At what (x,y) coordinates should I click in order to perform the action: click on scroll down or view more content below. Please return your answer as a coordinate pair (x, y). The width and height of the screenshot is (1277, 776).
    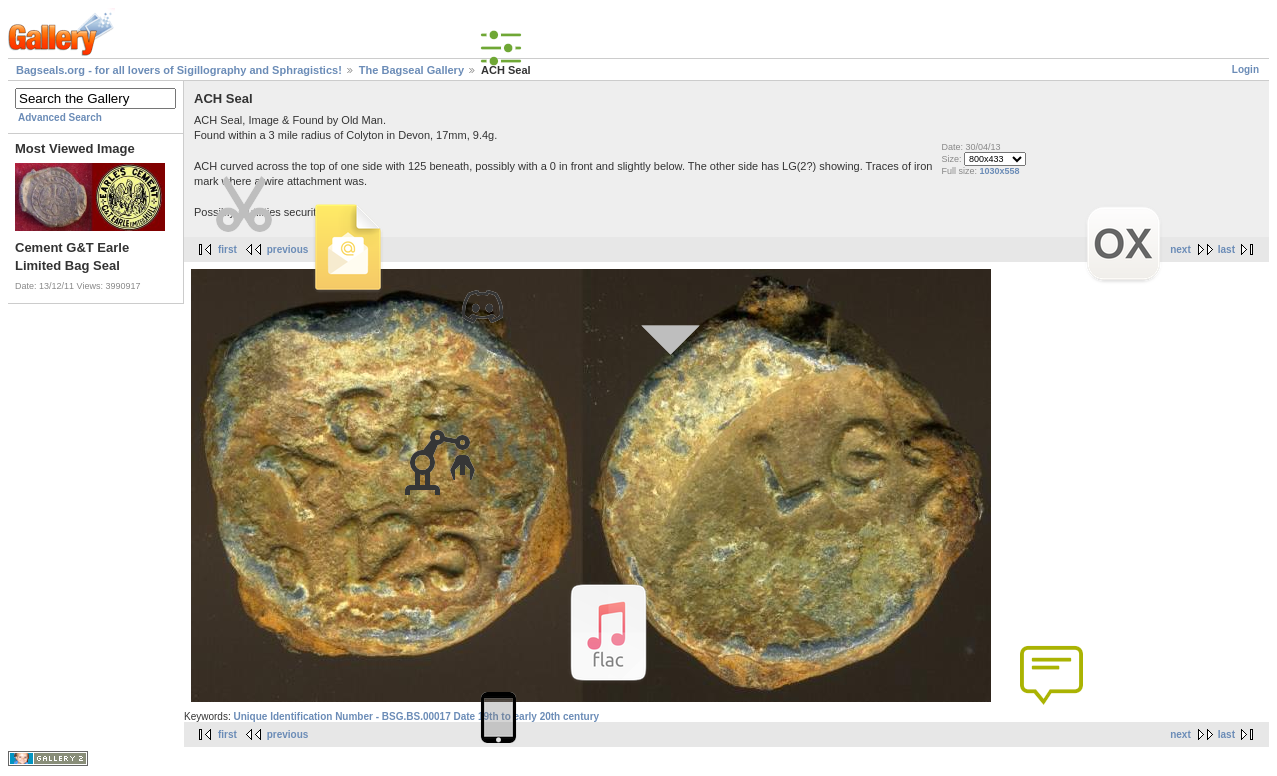
    Looking at the image, I should click on (670, 337).